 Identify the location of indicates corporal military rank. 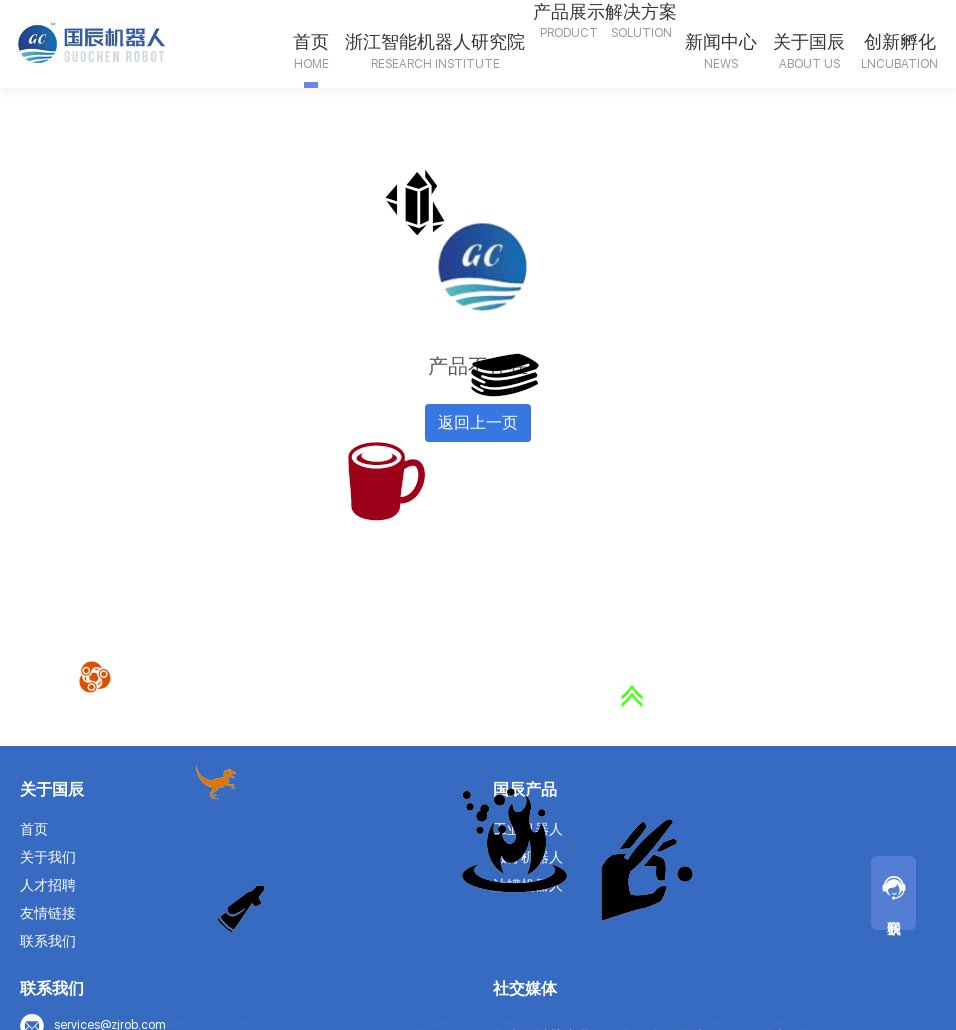
(632, 696).